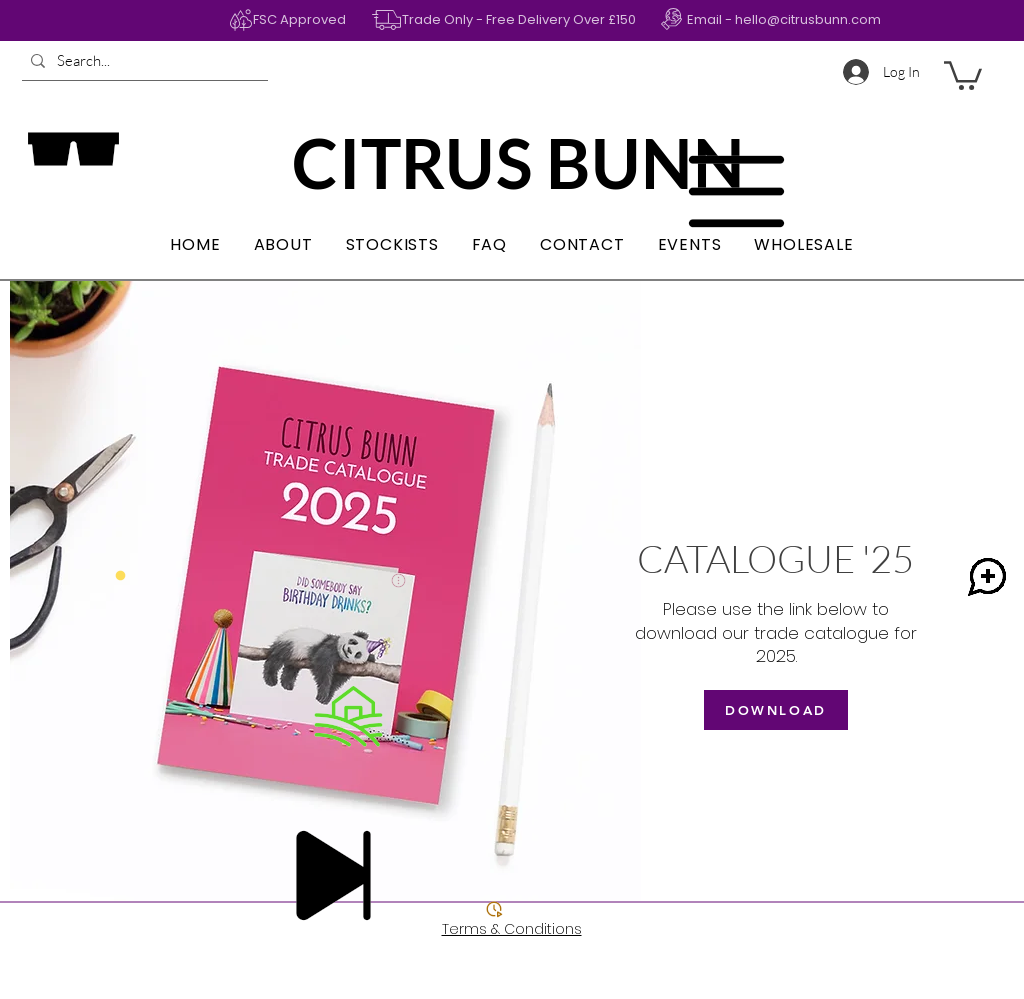 The width and height of the screenshot is (1024, 999). I want to click on add a review or comment to a location, so click(988, 576).